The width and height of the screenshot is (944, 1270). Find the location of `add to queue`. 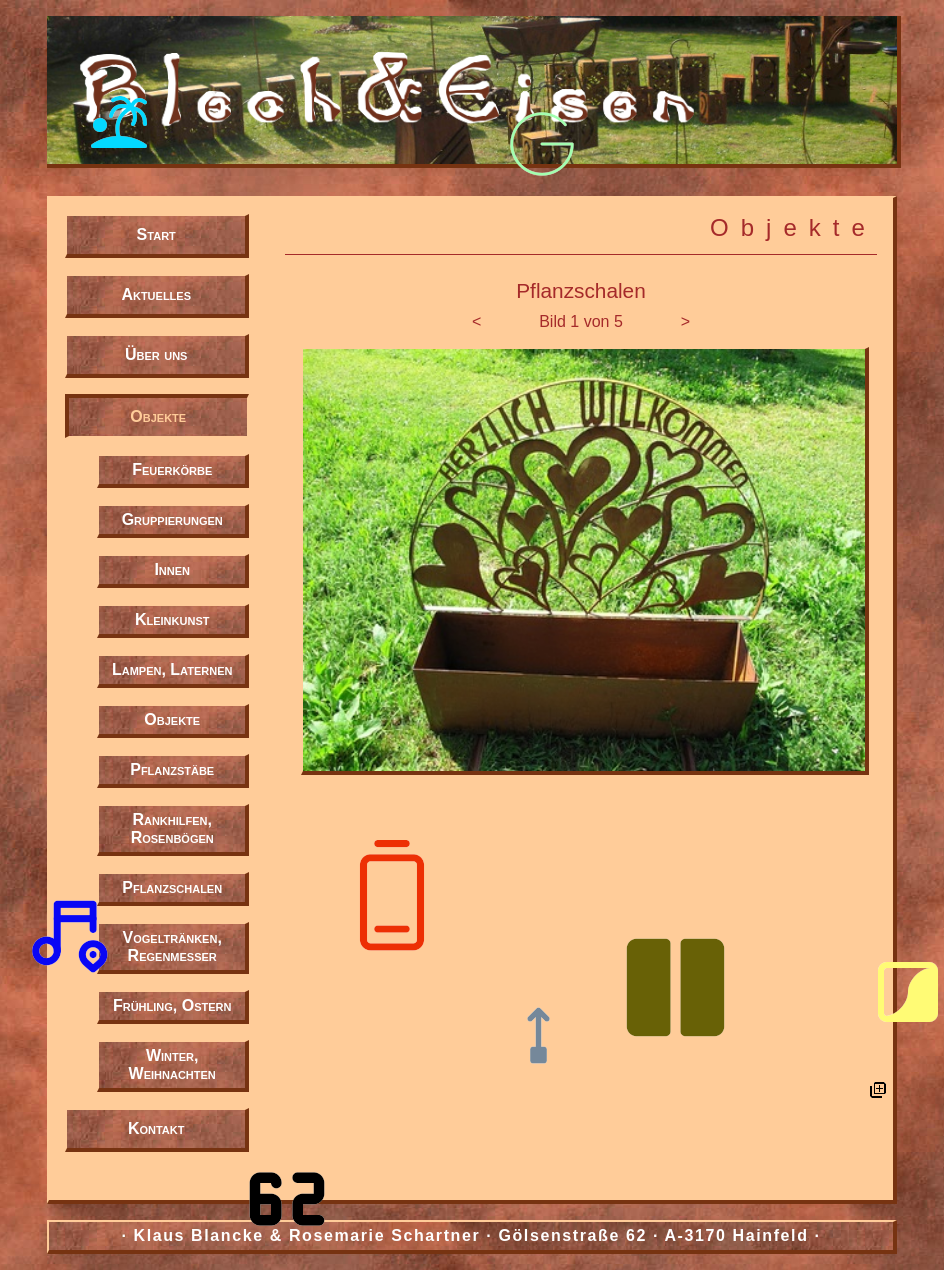

add to queue is located at coordinates (878, 1090).